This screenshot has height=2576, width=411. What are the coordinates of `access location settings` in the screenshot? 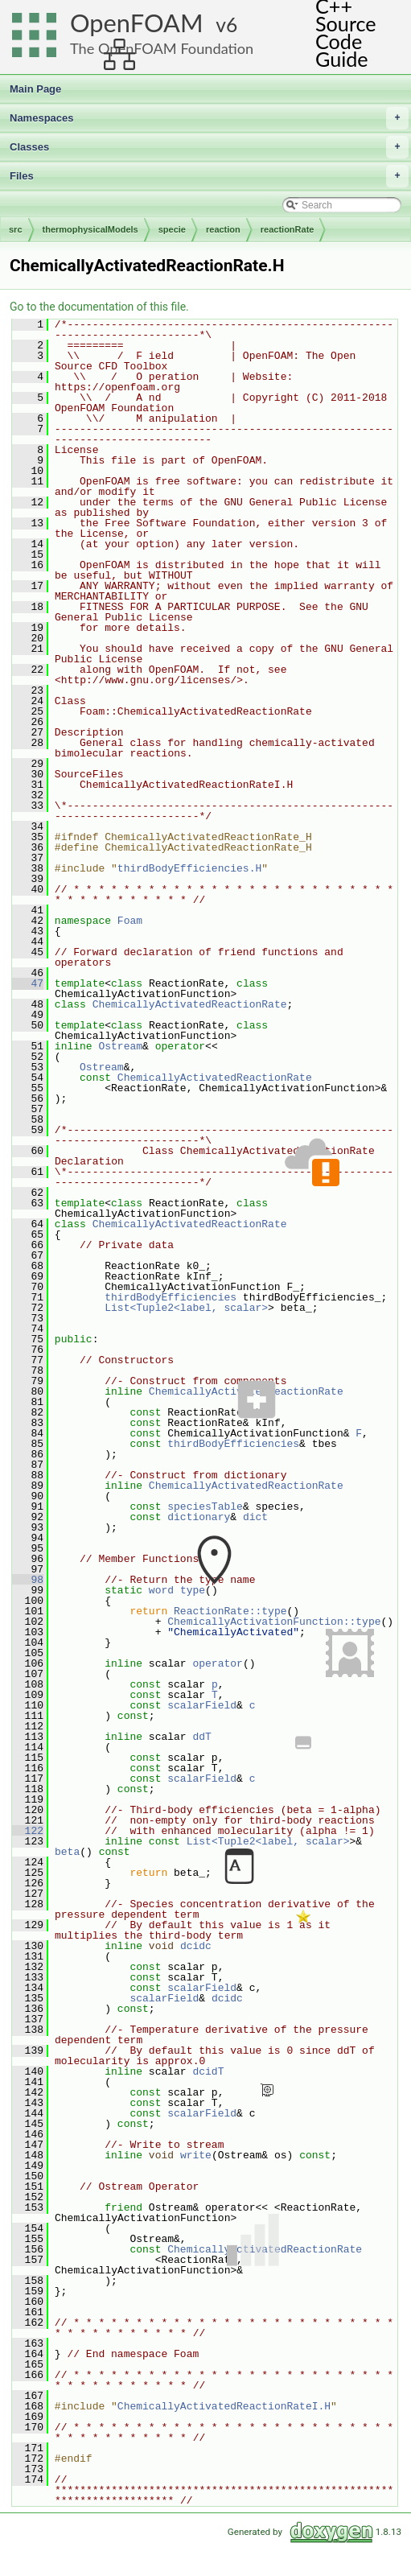 It's located at (214, 1559).